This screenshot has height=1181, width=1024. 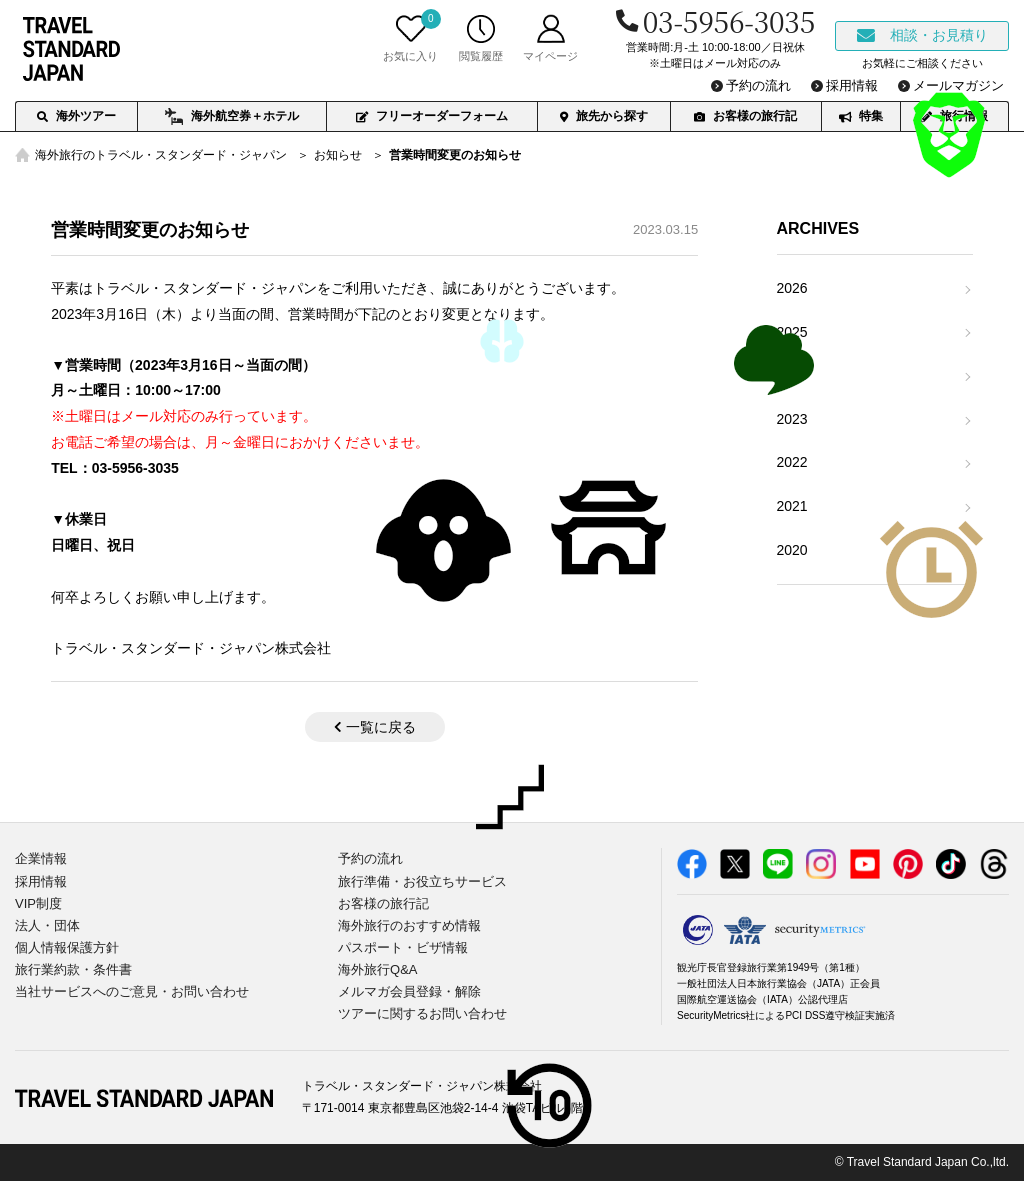 I want to click on ghost mode or incognito status indicator, so click(x=443, y=540).